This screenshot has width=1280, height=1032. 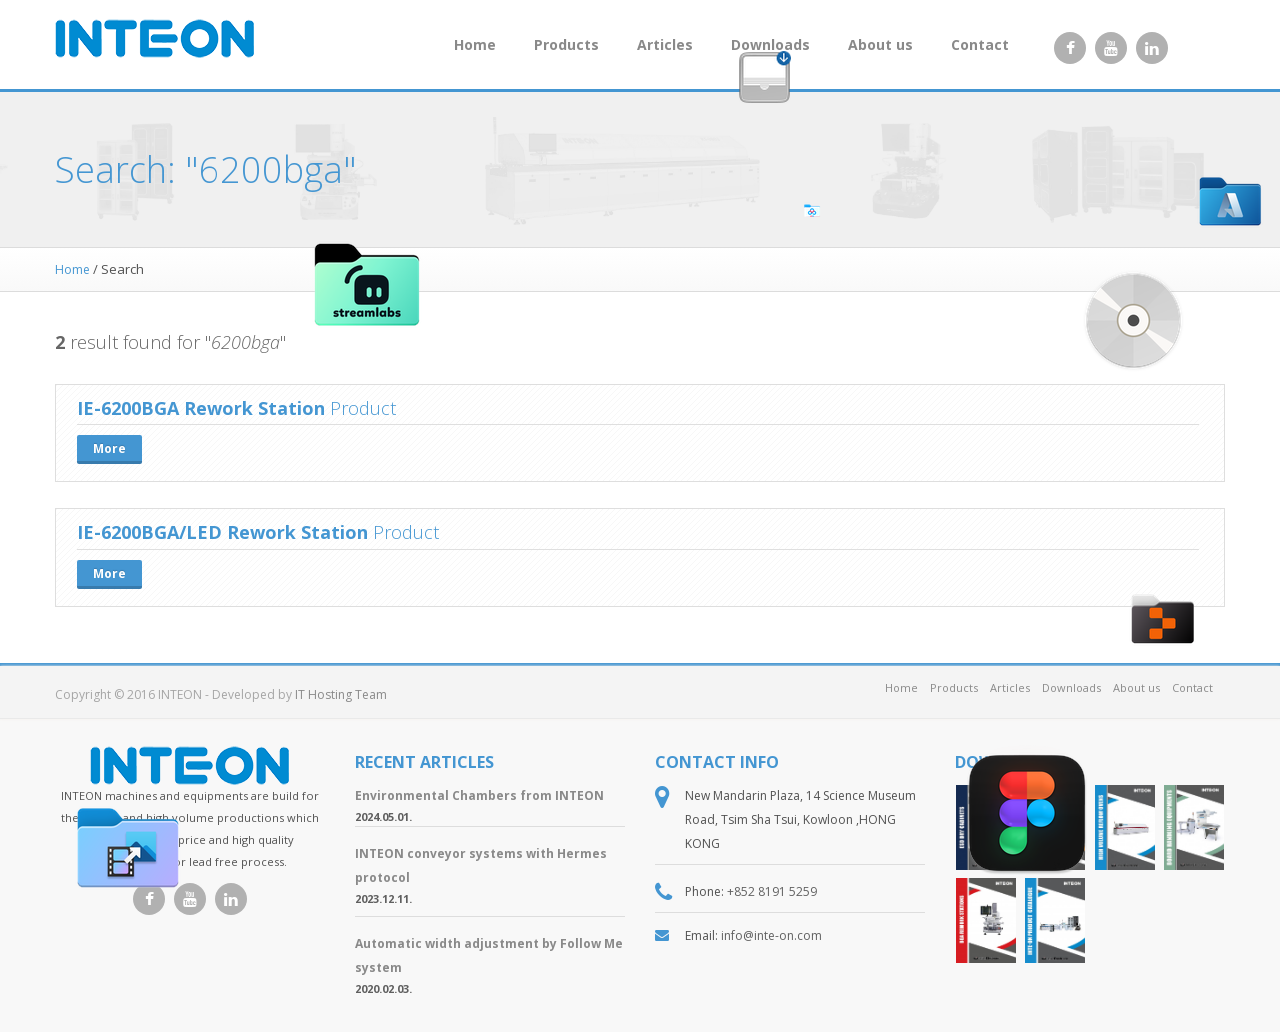 What do you see at coordinates (127, 850) in the screenshot?
I see `folder containing video to image conversion files` at bounding box center [127, 850].